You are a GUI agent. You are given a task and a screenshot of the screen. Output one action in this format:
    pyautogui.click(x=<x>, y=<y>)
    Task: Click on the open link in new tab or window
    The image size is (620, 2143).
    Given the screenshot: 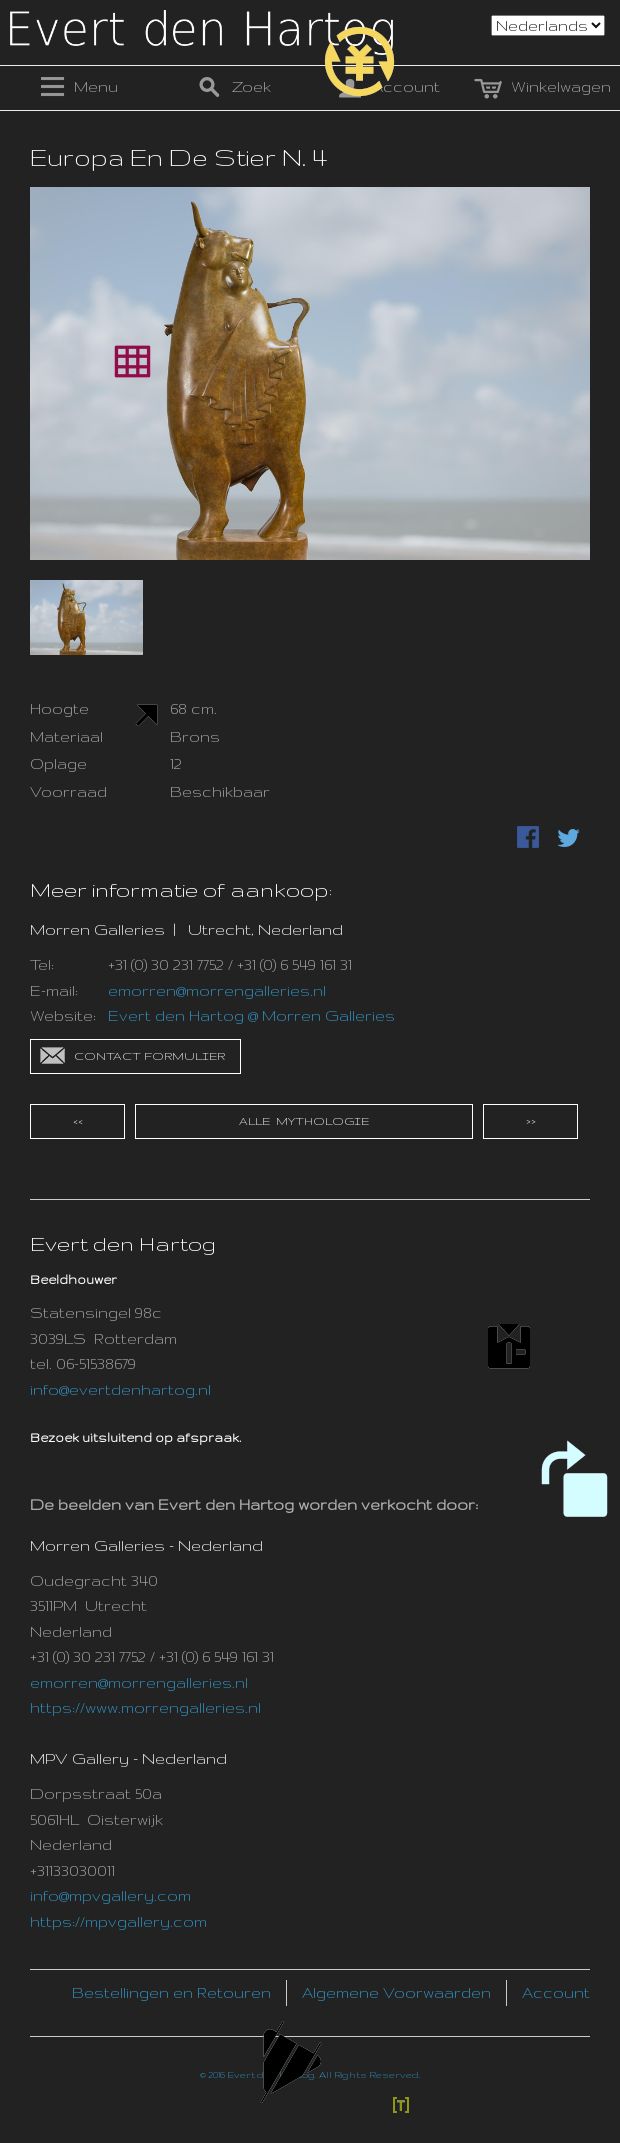 What is the action you would take?
    pyautogui.click(x=146, y=715)
    